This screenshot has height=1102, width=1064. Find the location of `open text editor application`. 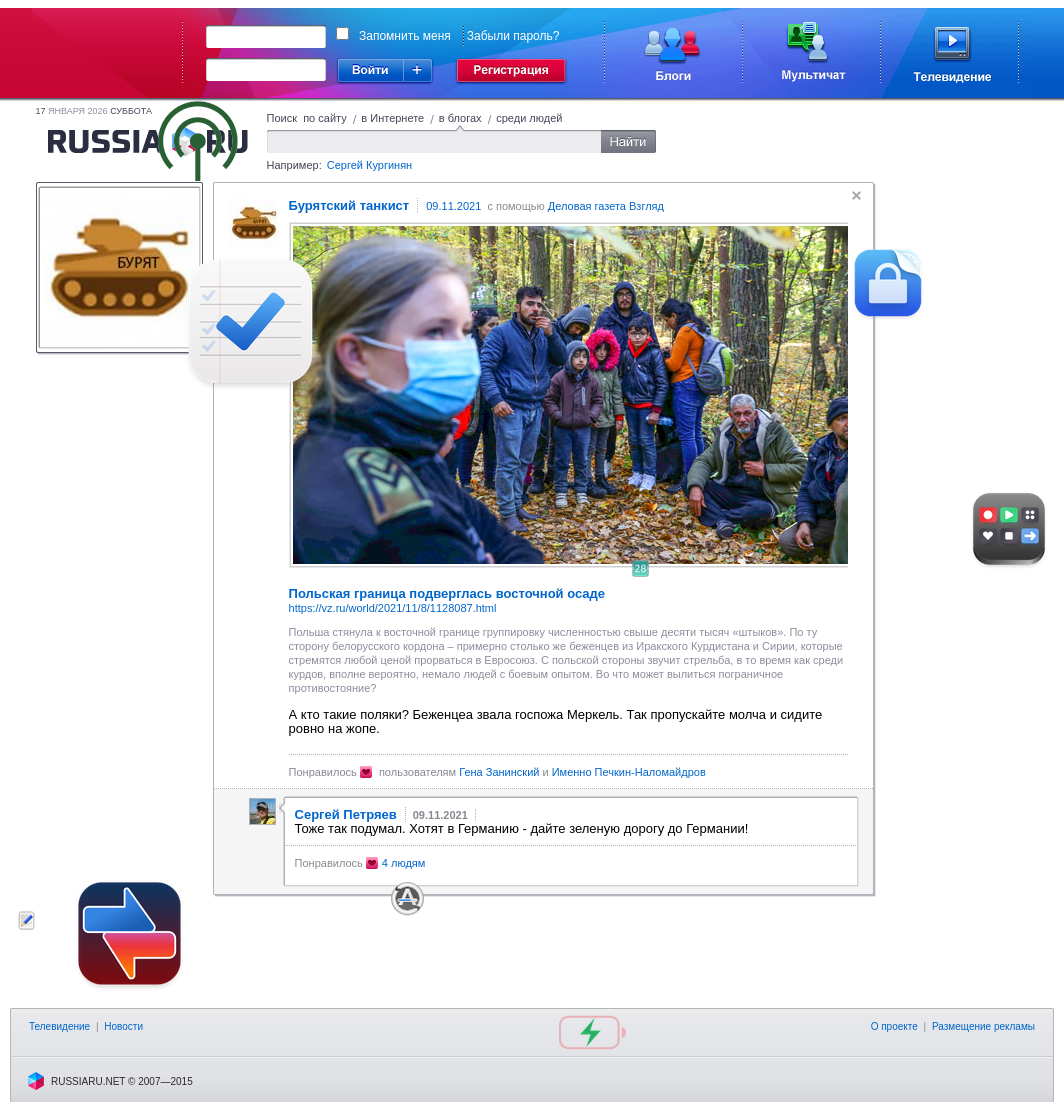

open text editor application is located at coordinates (26, 920).